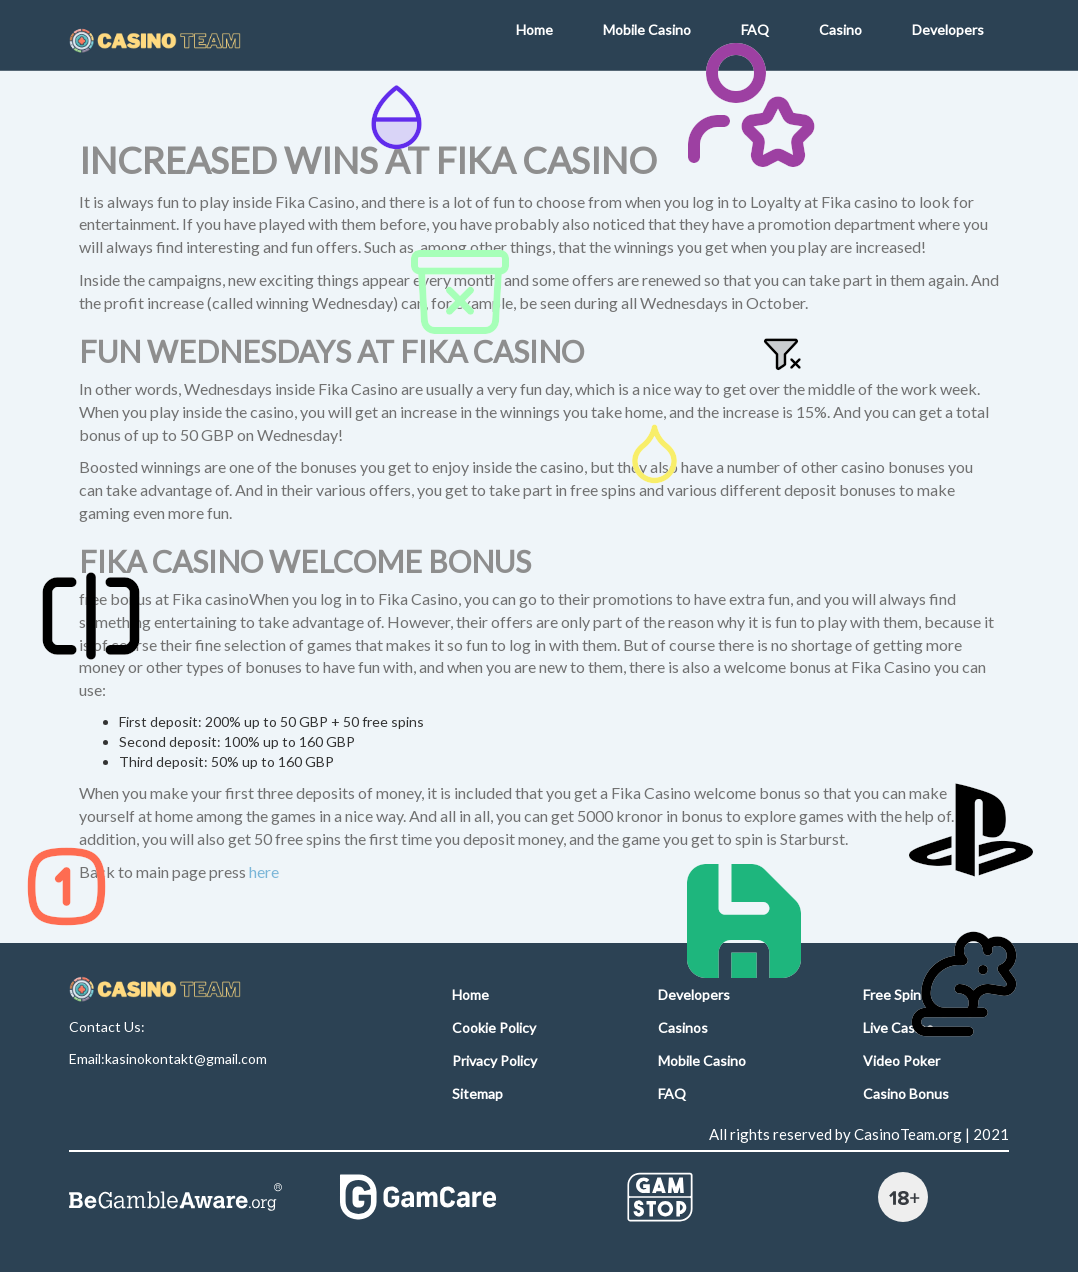  What do you see at coordinates (91, 616) in the screenshot?
I see `split view horizontally` at bounding box center [91, 616].